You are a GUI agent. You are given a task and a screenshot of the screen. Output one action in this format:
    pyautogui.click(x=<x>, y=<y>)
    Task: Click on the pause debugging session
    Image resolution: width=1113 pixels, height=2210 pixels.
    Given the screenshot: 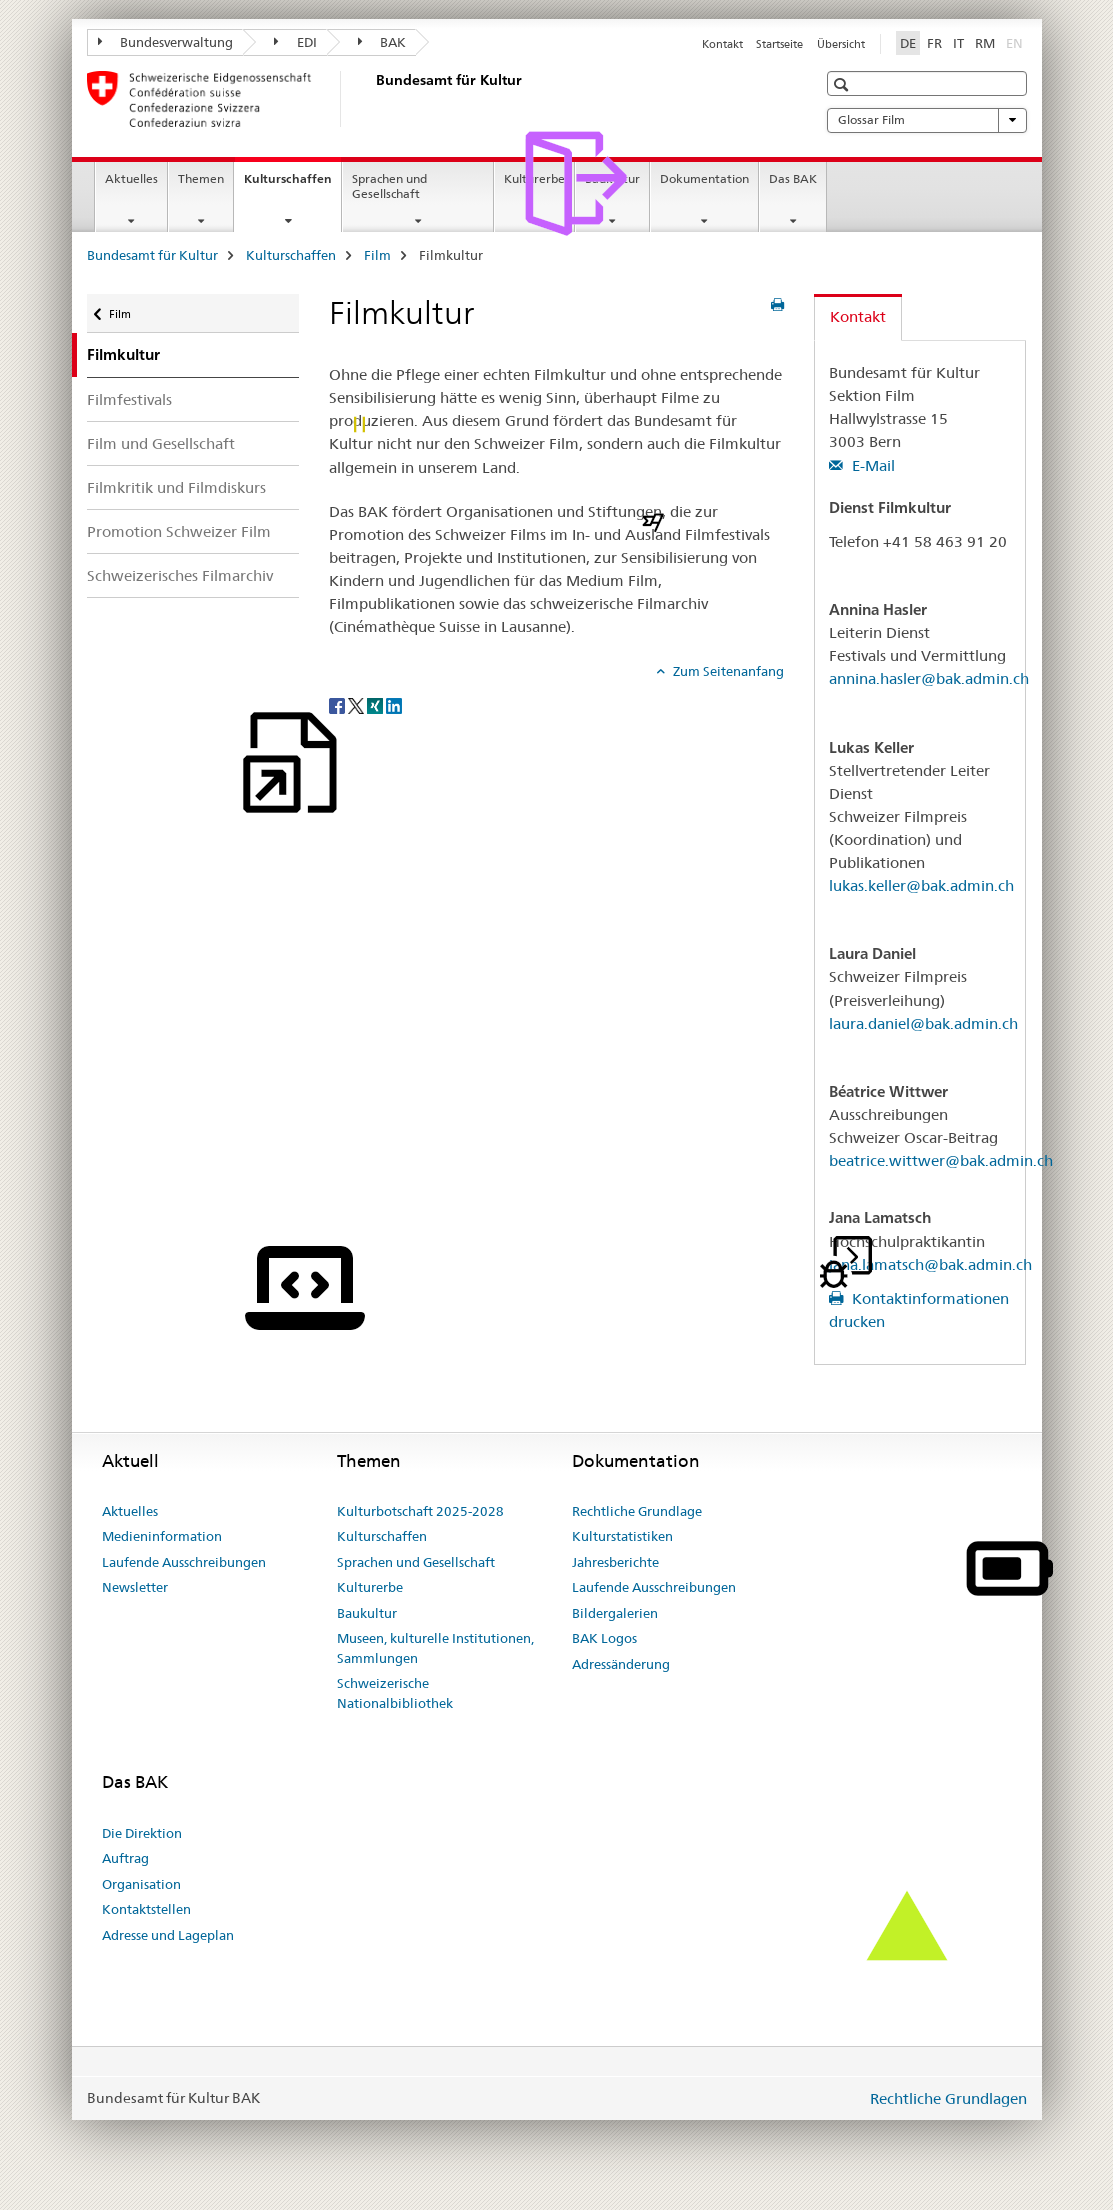 What is the action you would take?
    pyautogui.click(x=359, y=424)
    